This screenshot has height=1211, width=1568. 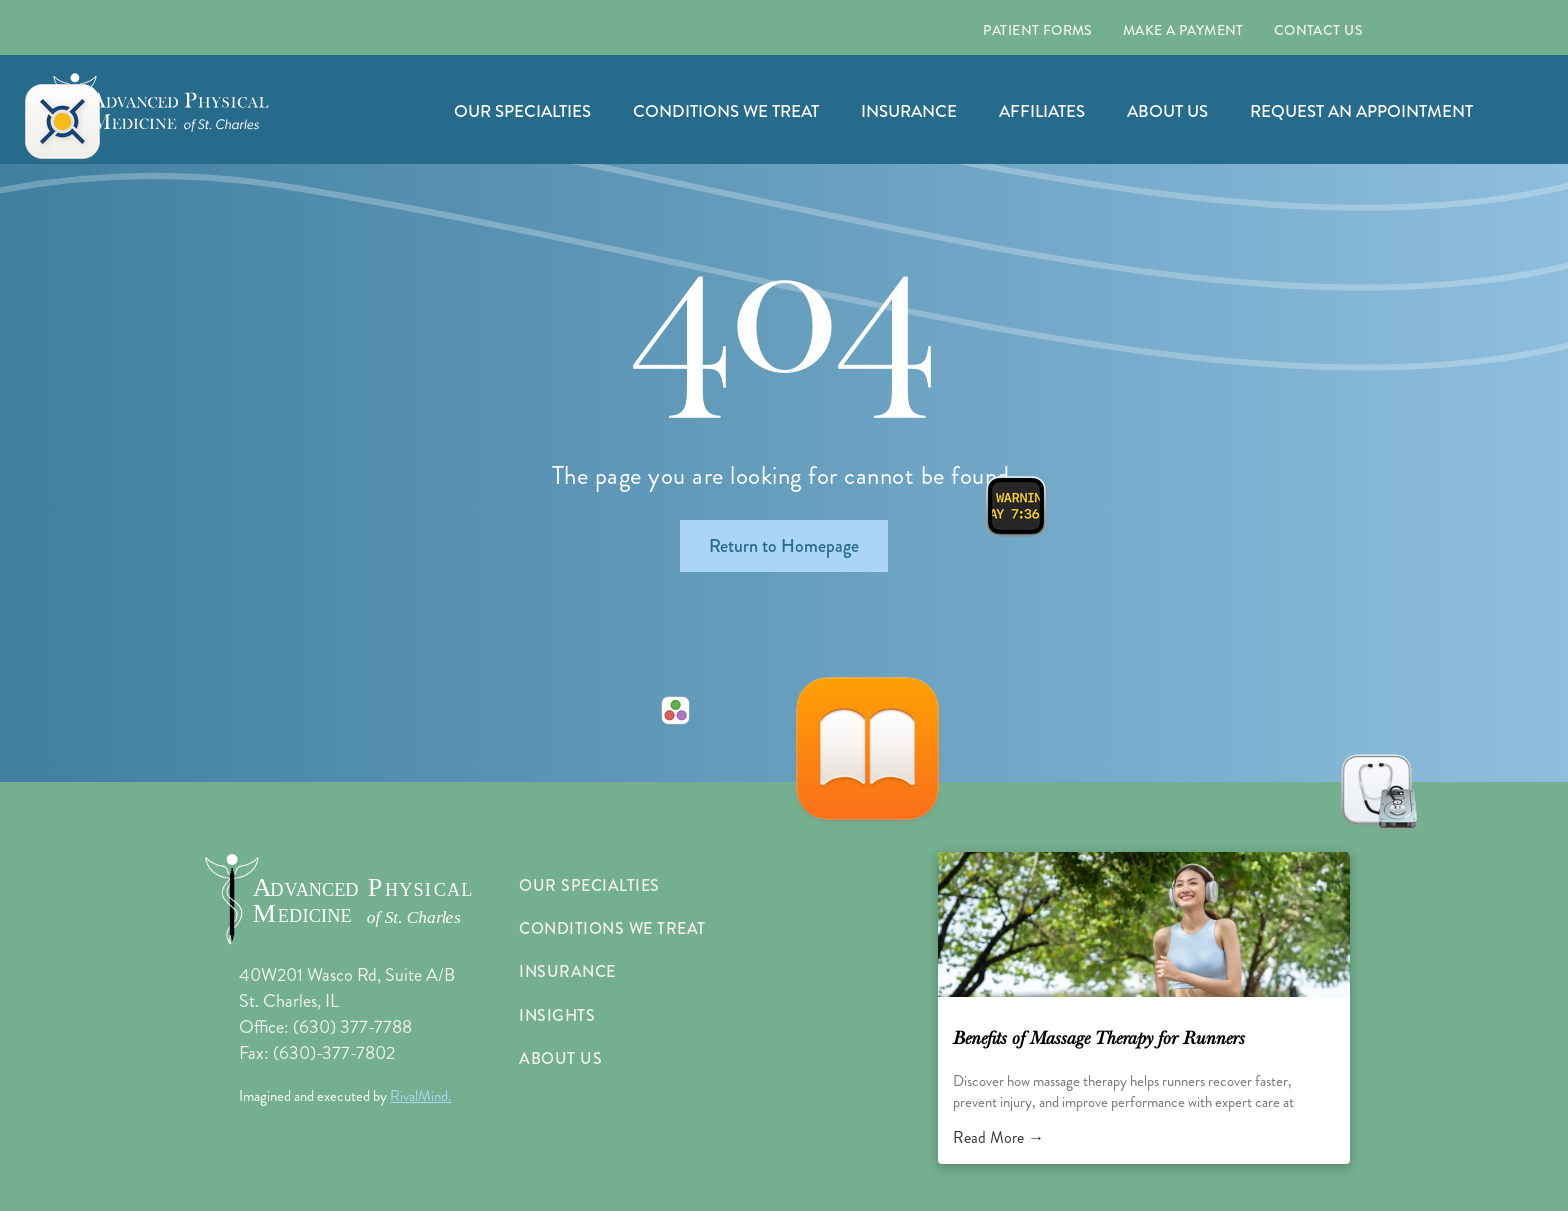 What do you see at coordinates (867, 748) in the screenshot?
I see `open Apple Books app` at bounding box center [867, 748].